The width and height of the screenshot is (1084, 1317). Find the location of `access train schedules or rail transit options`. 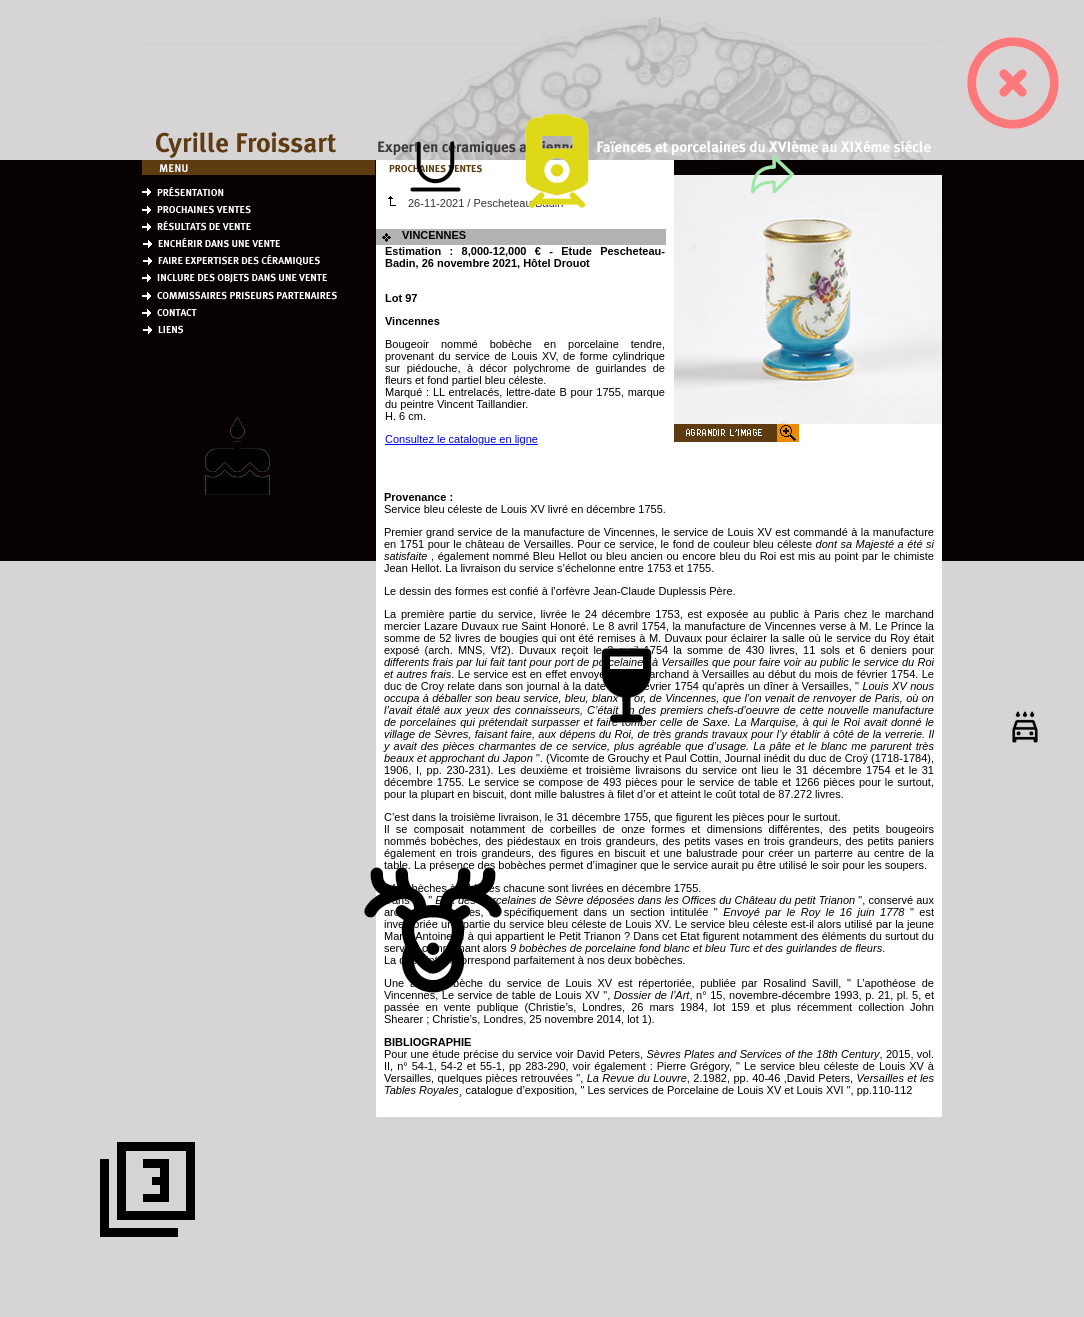

access train schedules or rail transit options is located at coordinates (557, 161).